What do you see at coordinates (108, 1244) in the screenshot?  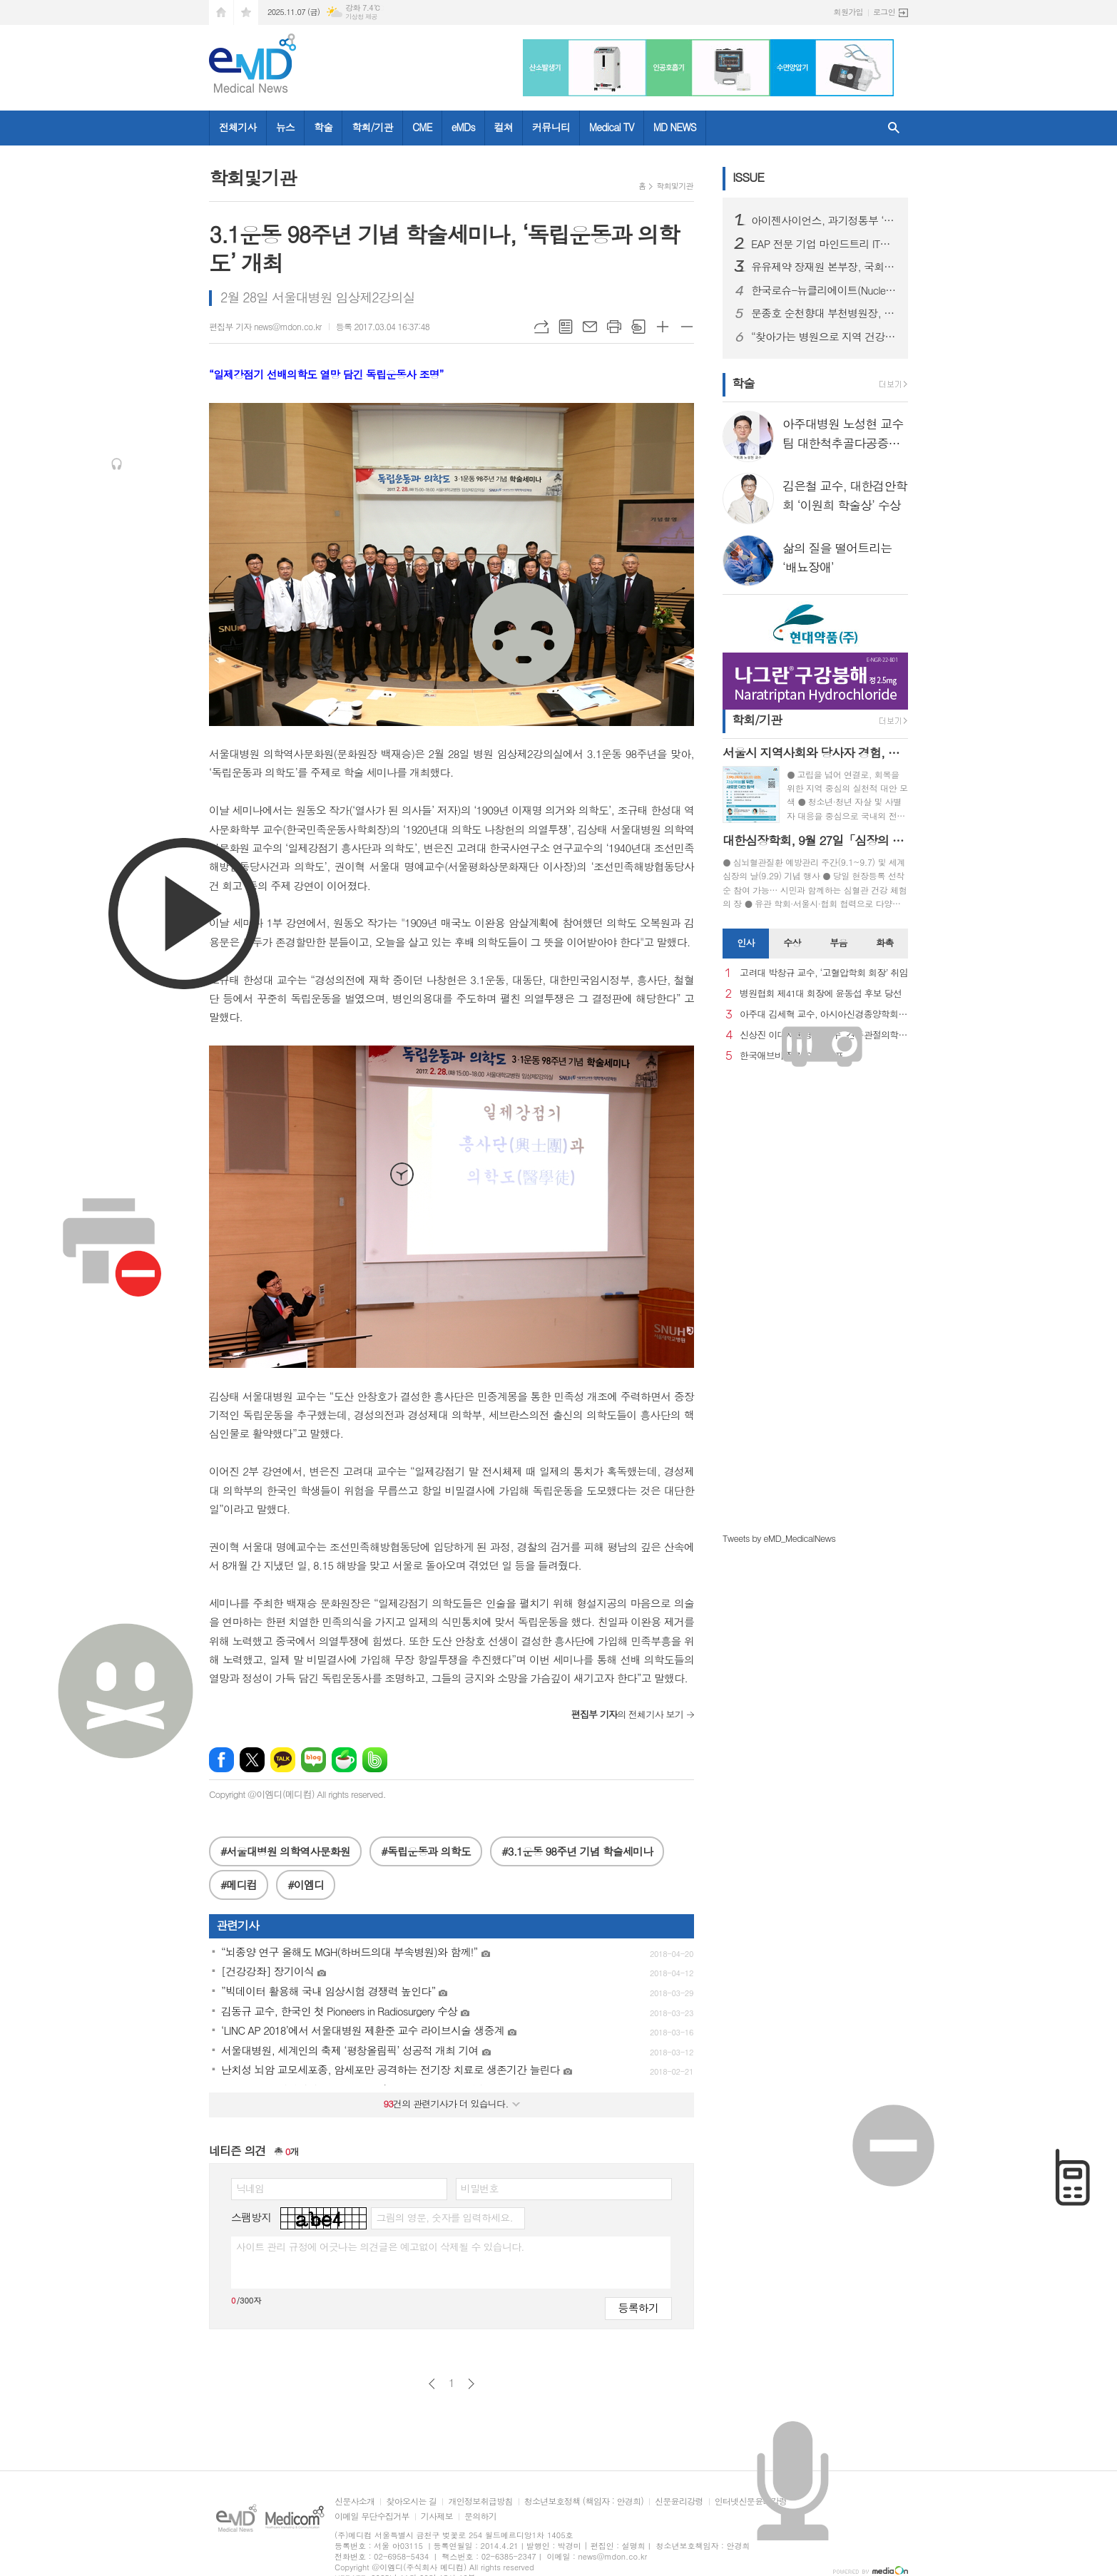 I see `indicates a printer error or malfunction` at bounding box center [108, 1244].